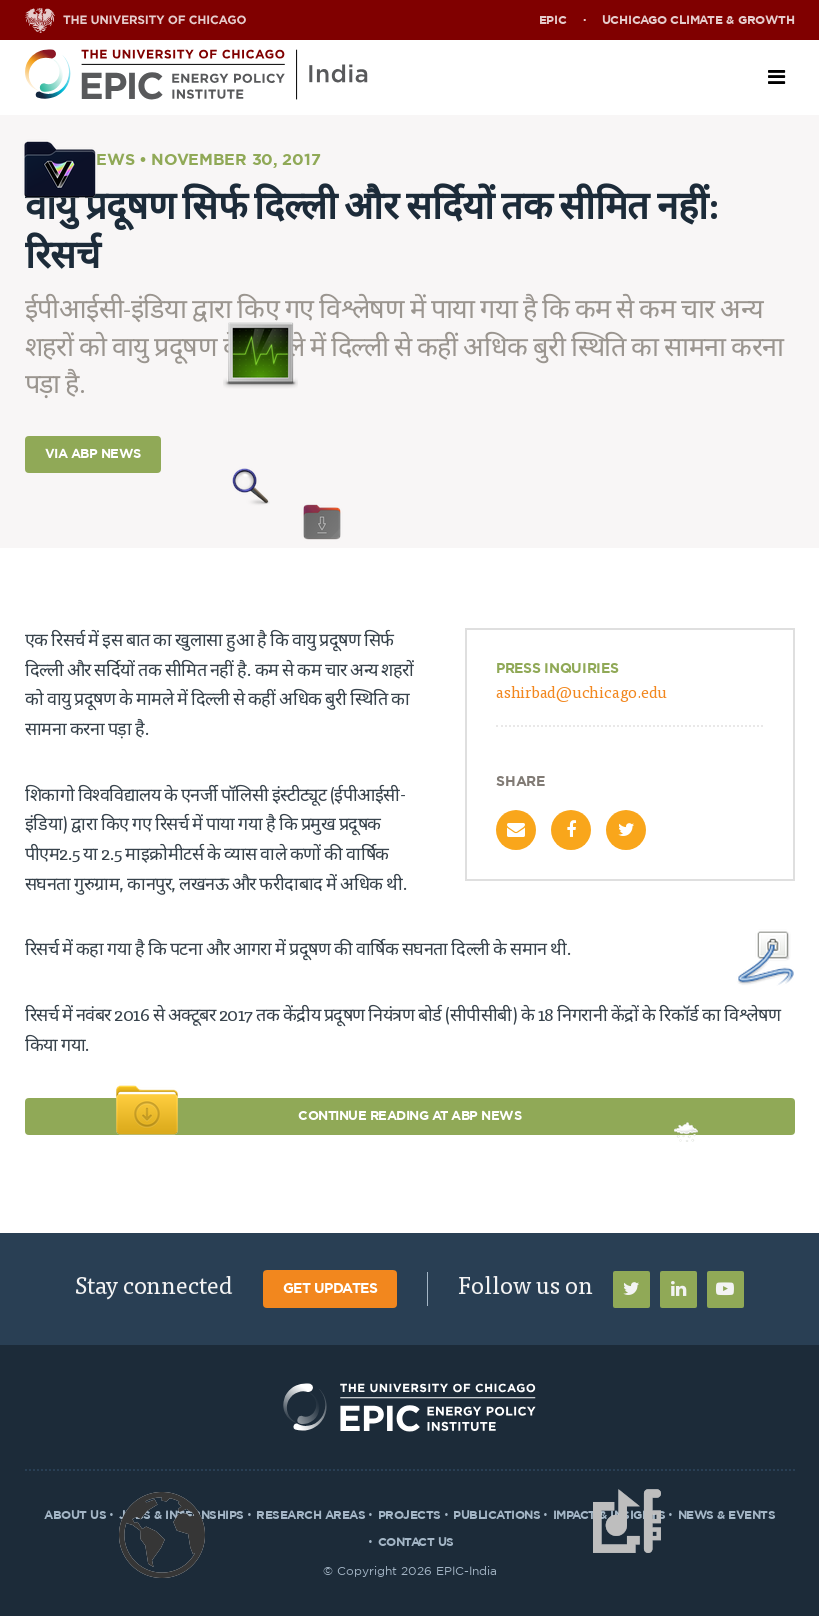 This screenshot has height=1616, width=819. Describe the element at coordinates (59, 171) in the screenshot. I see `open wondershare videap project files folder` at that location.